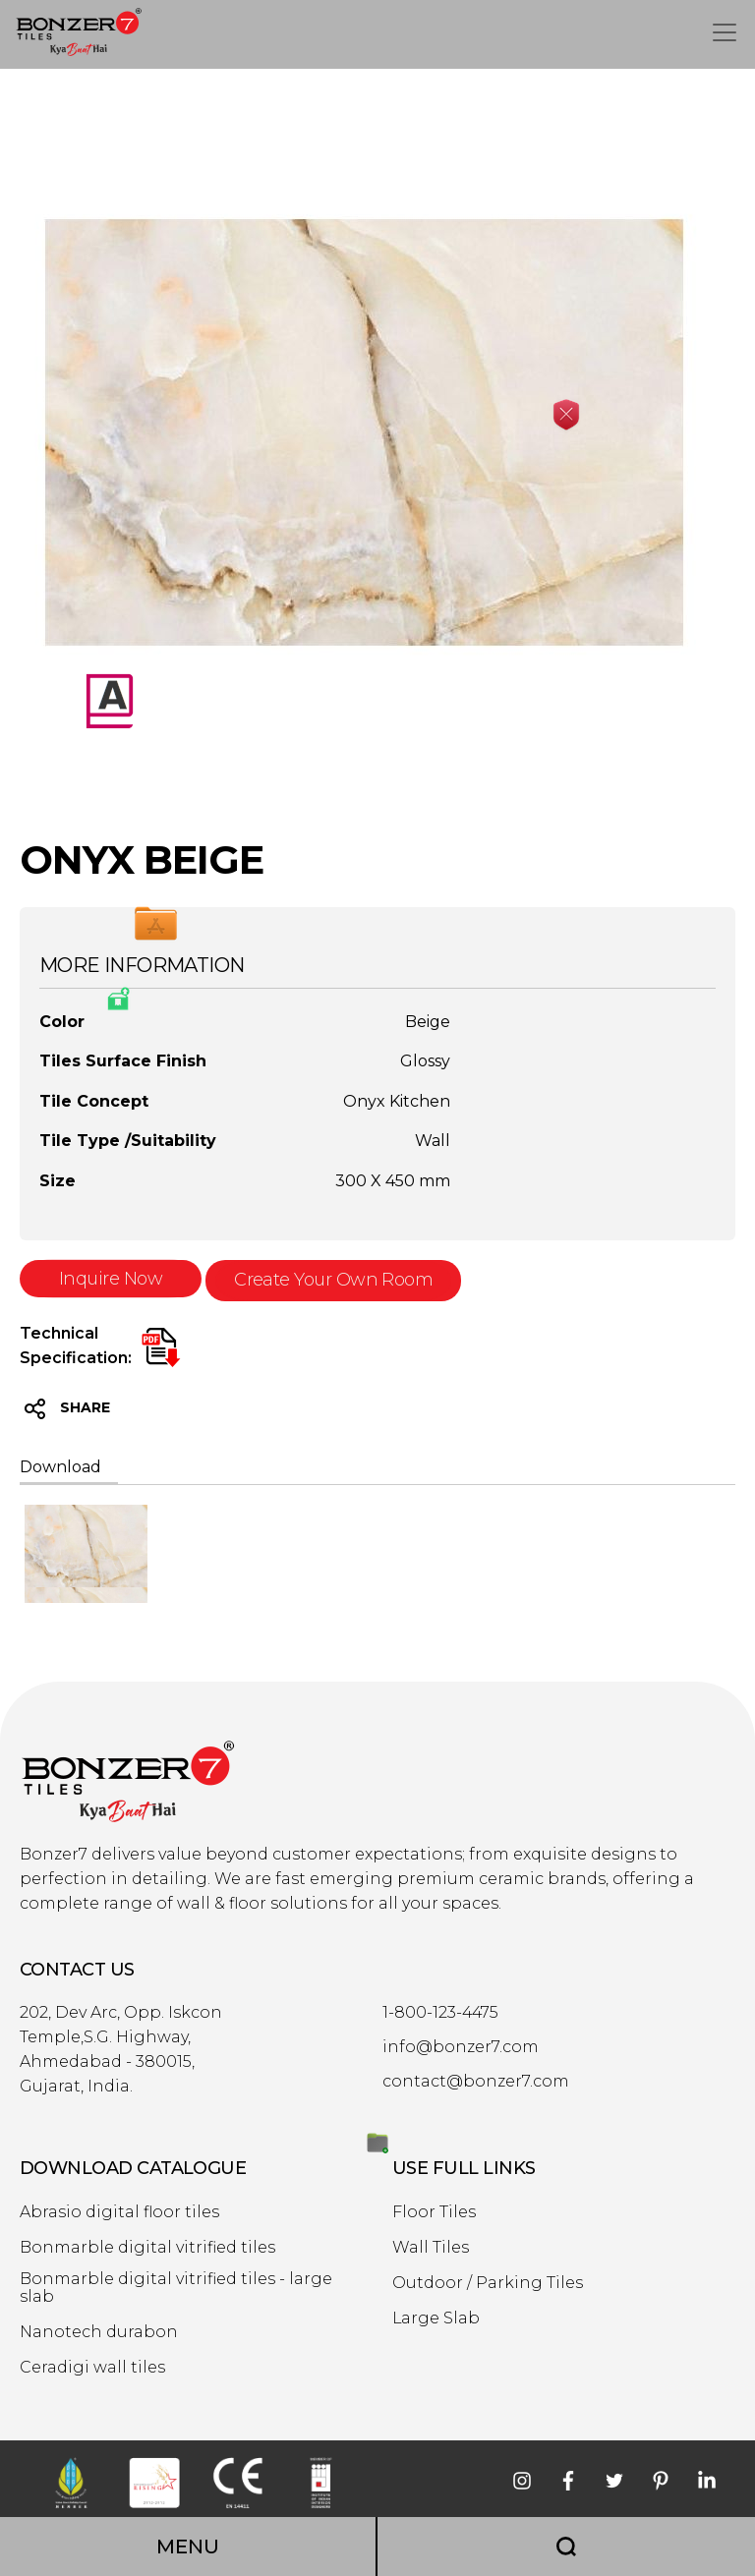 This screenshot has height=2576, width=755. What do you see at coordinates (118, 999) in the screenshot?
I see `software update available for download` at bounding box center [118, 999].